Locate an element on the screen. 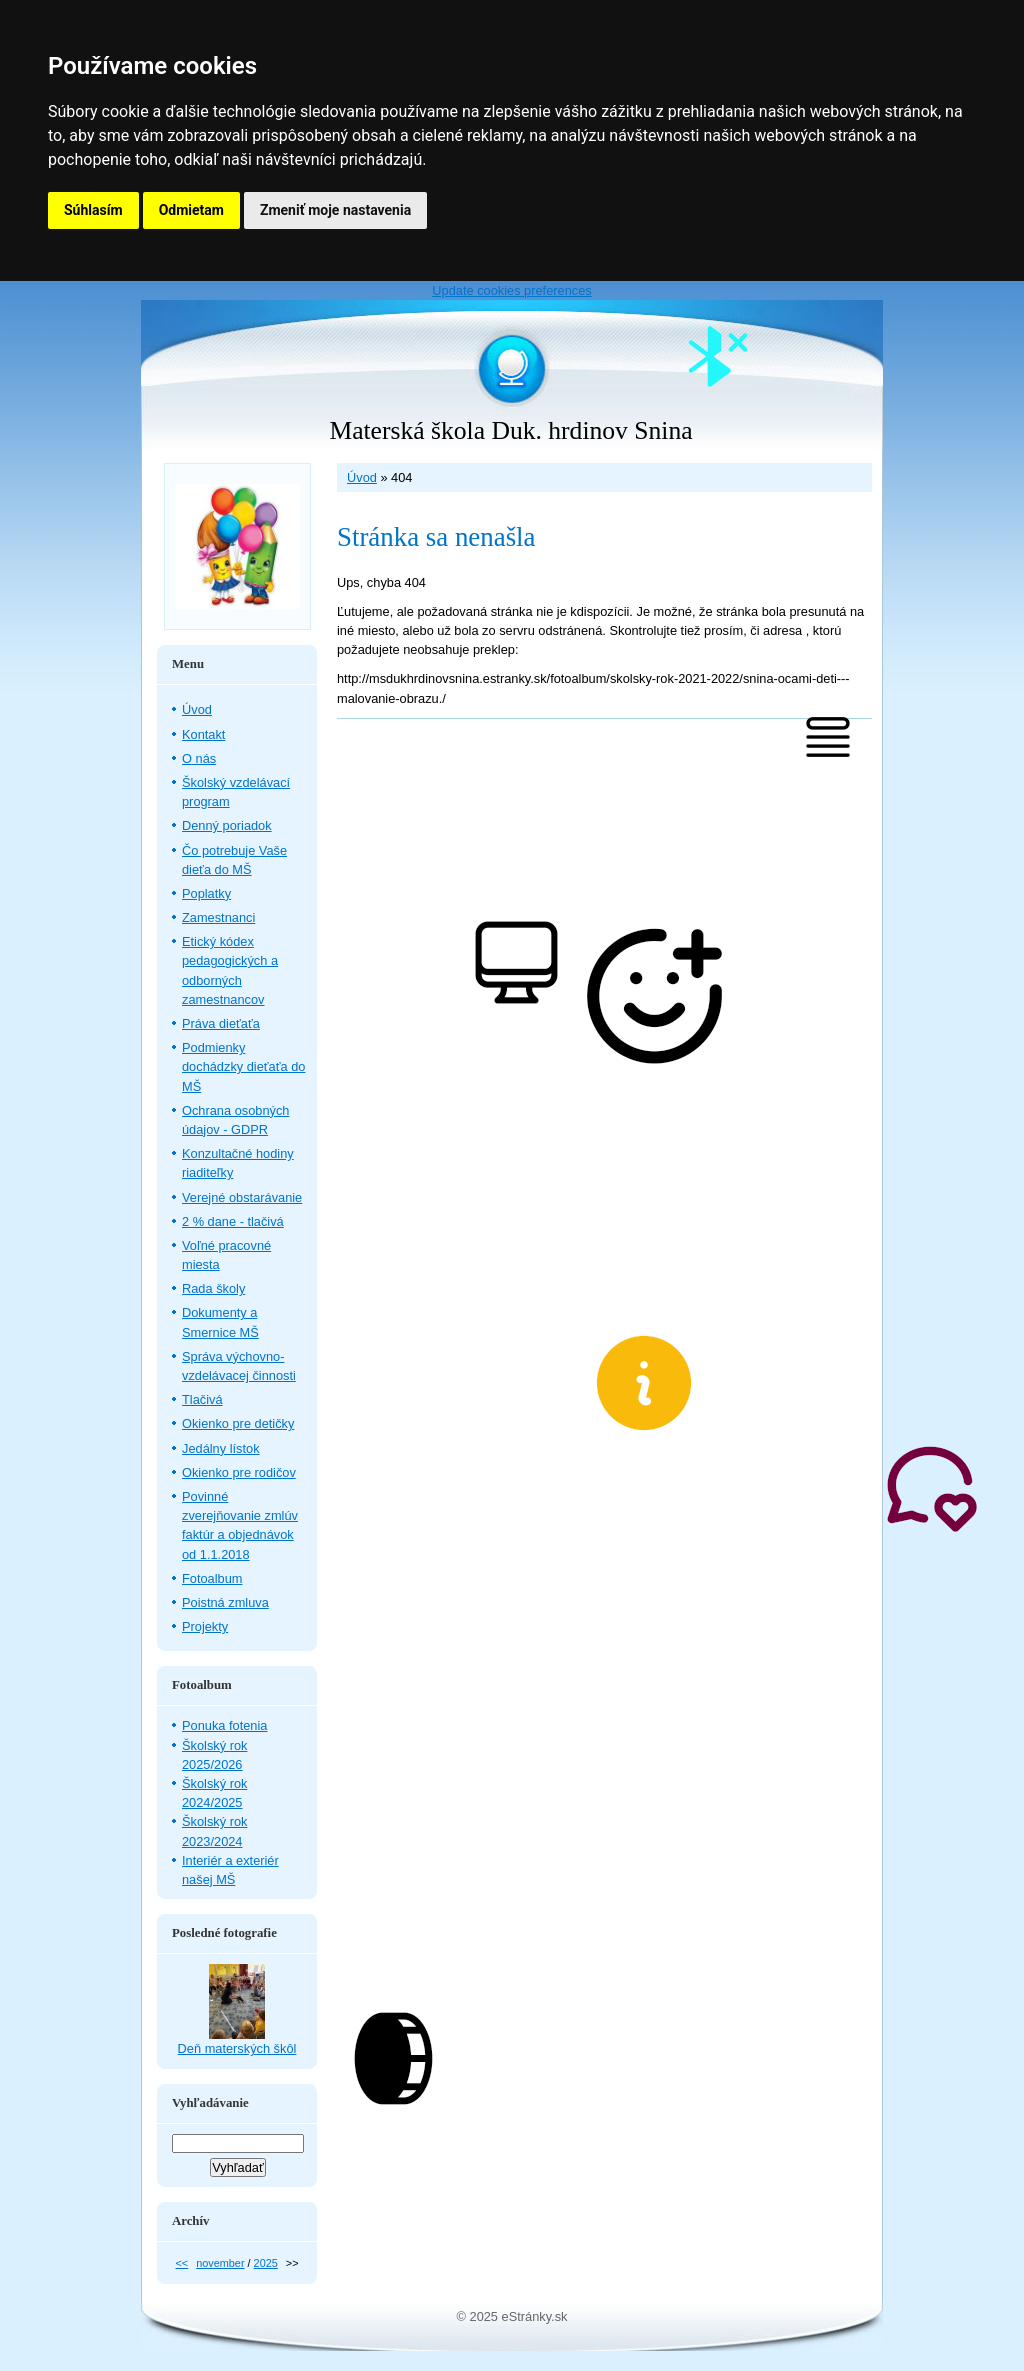  view a playlist or media queue is located at coordinates (828, 737).